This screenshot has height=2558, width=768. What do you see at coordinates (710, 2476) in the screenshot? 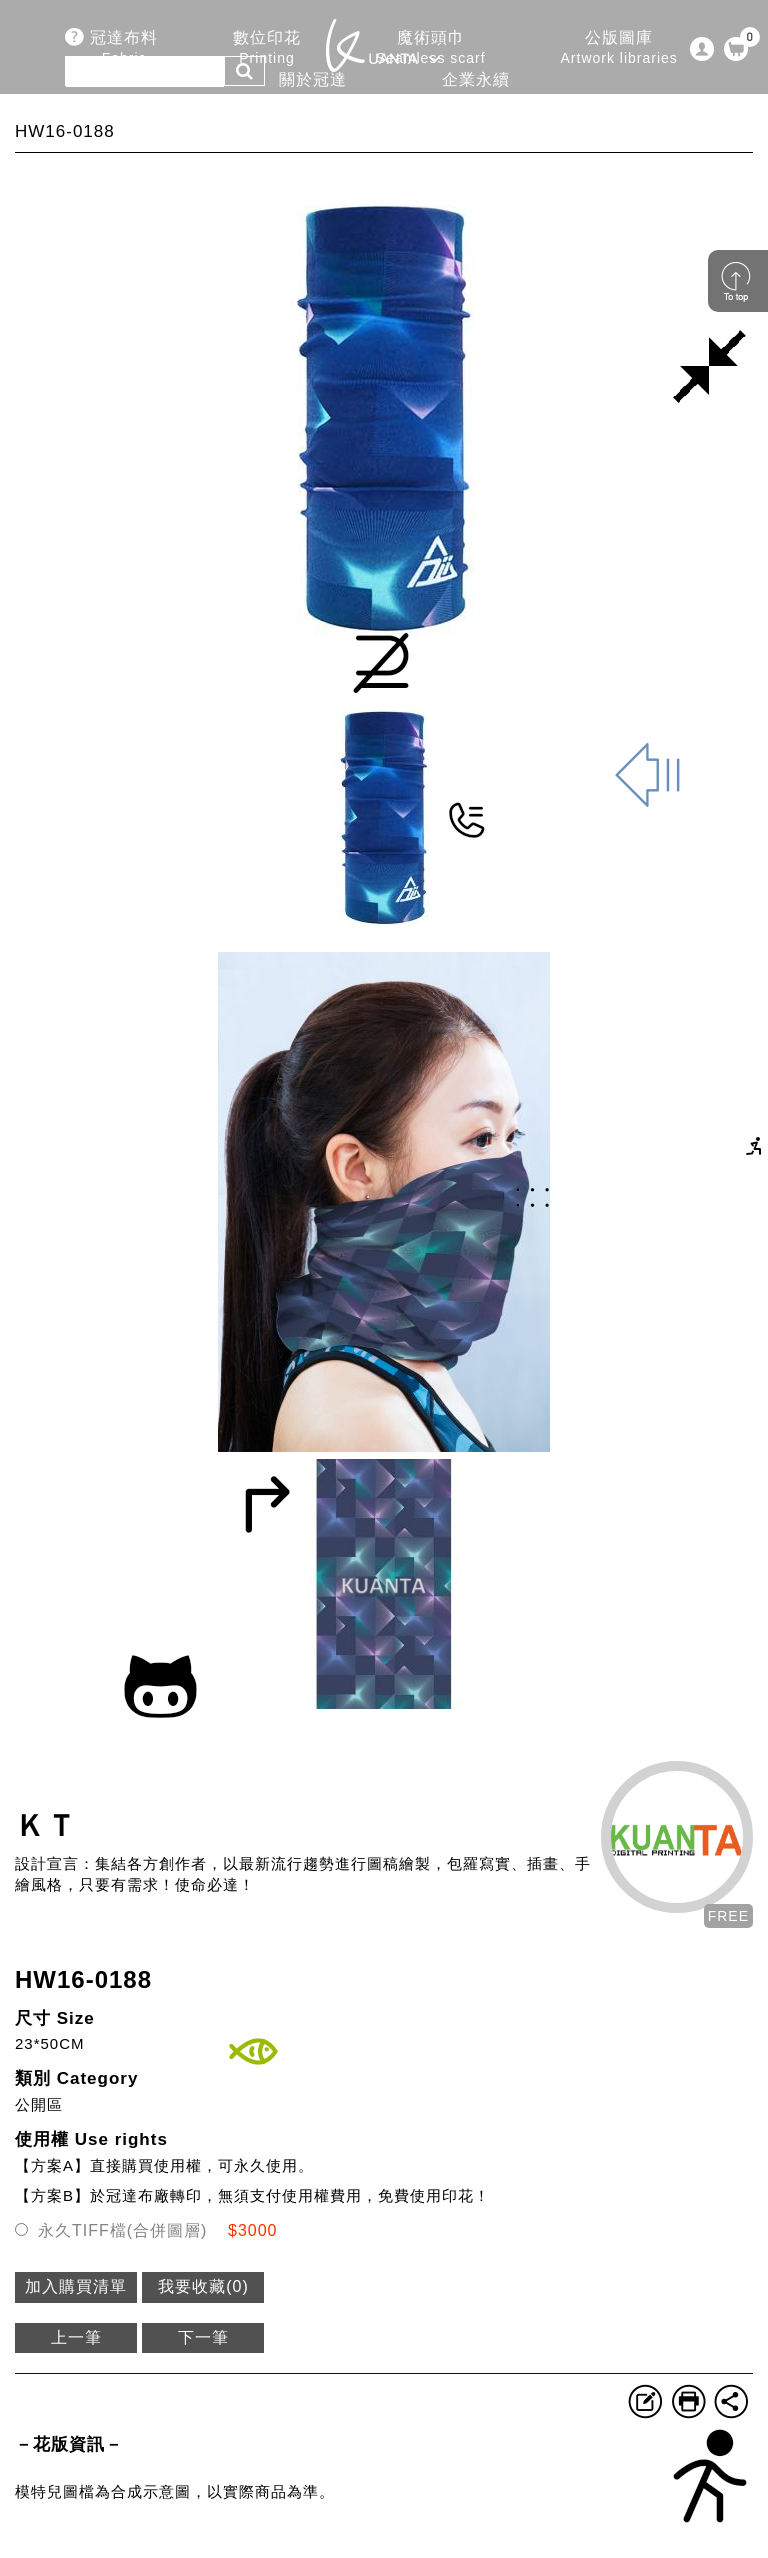
I see `switch to walking directions` at bounding box center [710, 2476].